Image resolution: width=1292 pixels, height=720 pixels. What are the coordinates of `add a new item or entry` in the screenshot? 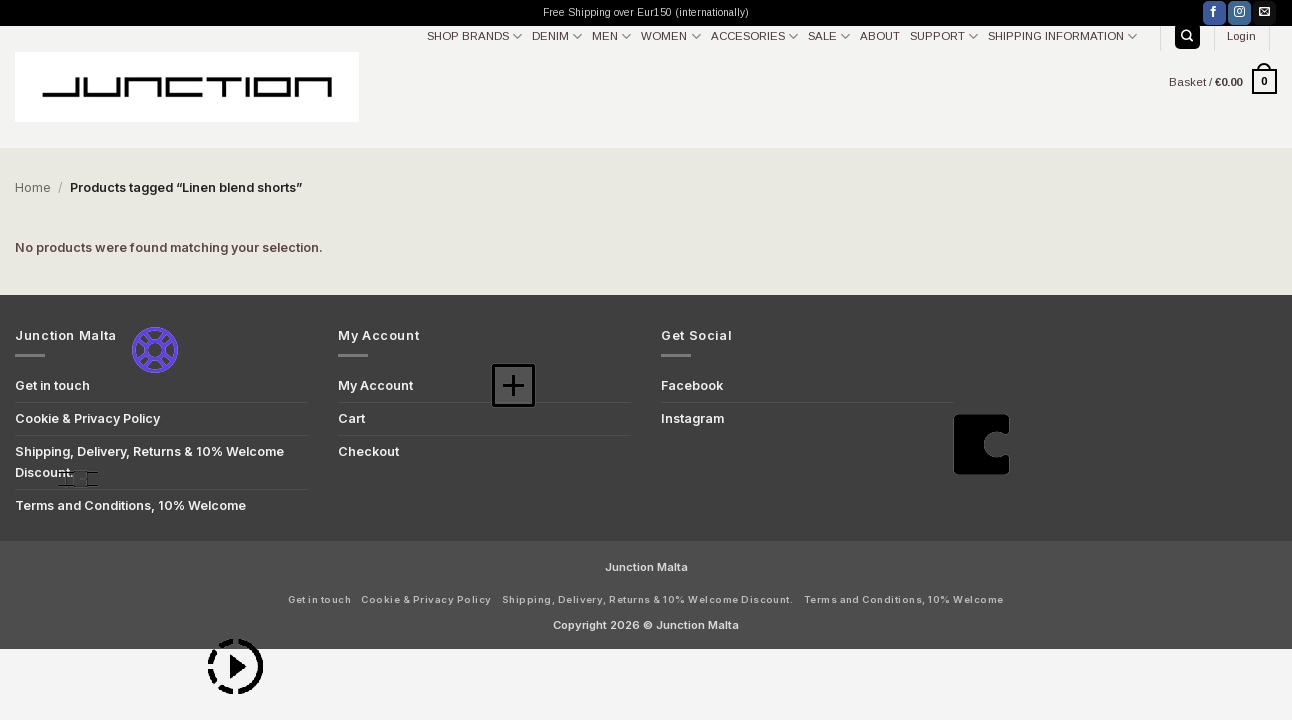 It's located at (513, 385).